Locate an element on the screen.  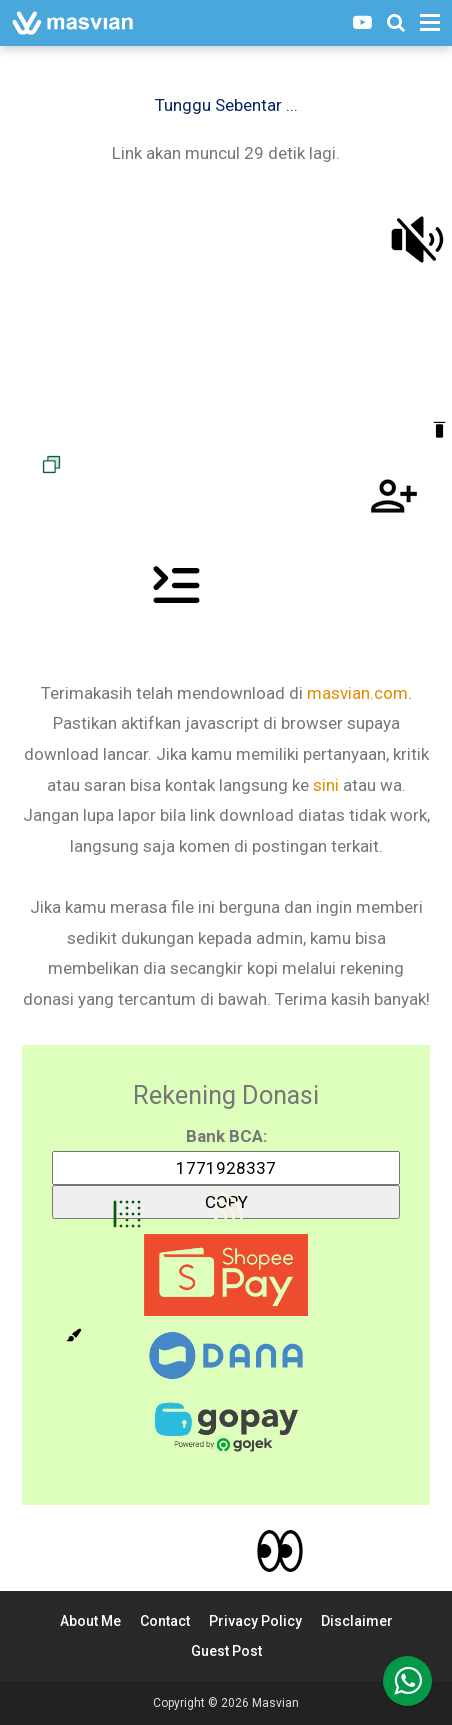
apply left border to selected cells is located at coordinates (127, 1214).